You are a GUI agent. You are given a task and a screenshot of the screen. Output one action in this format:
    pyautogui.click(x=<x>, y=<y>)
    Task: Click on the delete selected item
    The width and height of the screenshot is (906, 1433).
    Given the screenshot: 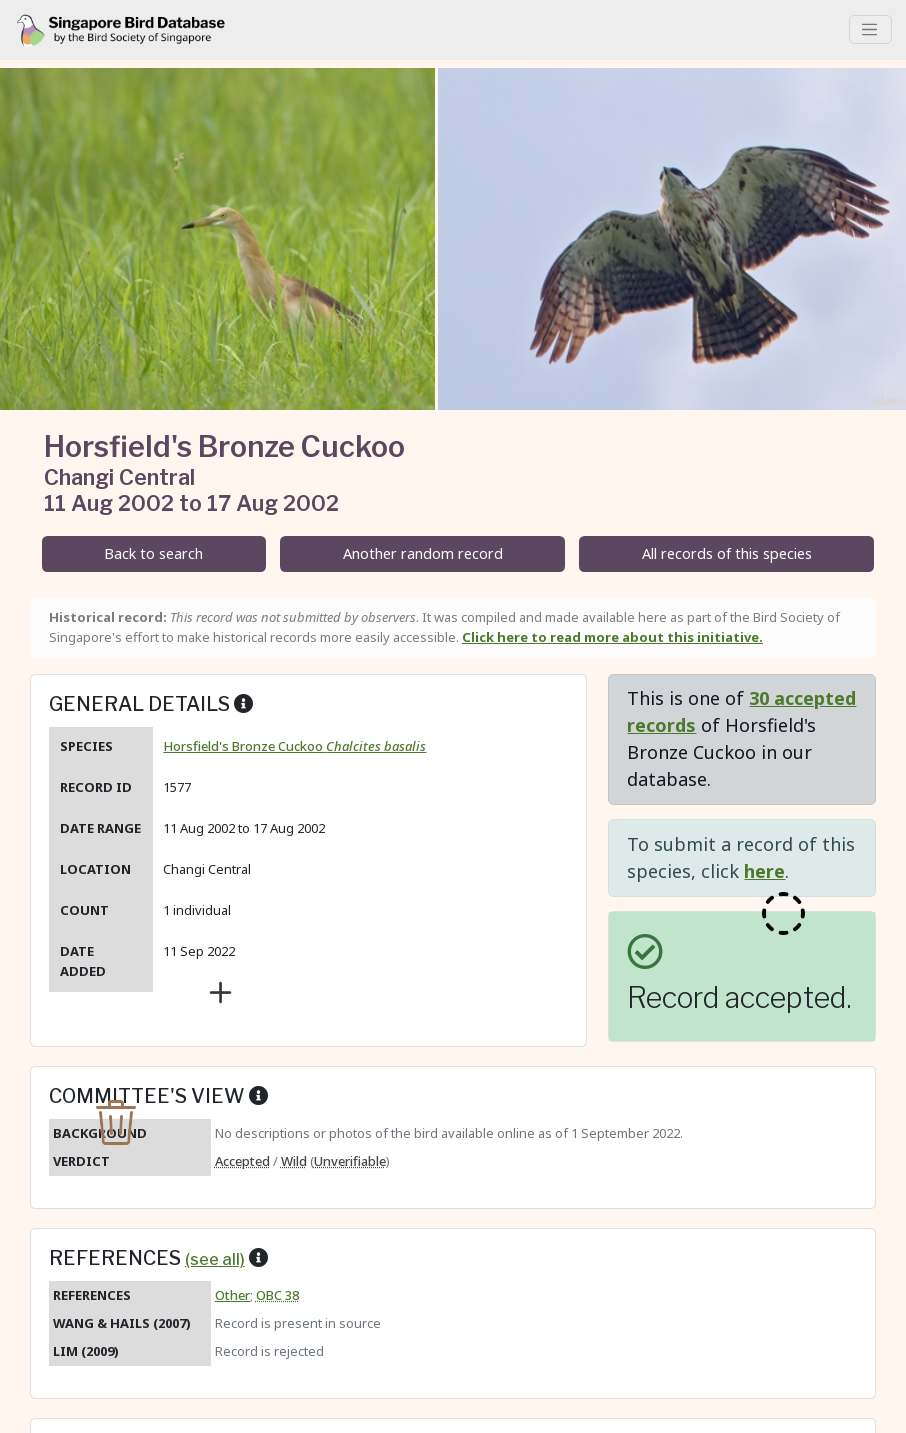 What is the action you would take?
    pyautogui.click(x=116, y=1124)
    